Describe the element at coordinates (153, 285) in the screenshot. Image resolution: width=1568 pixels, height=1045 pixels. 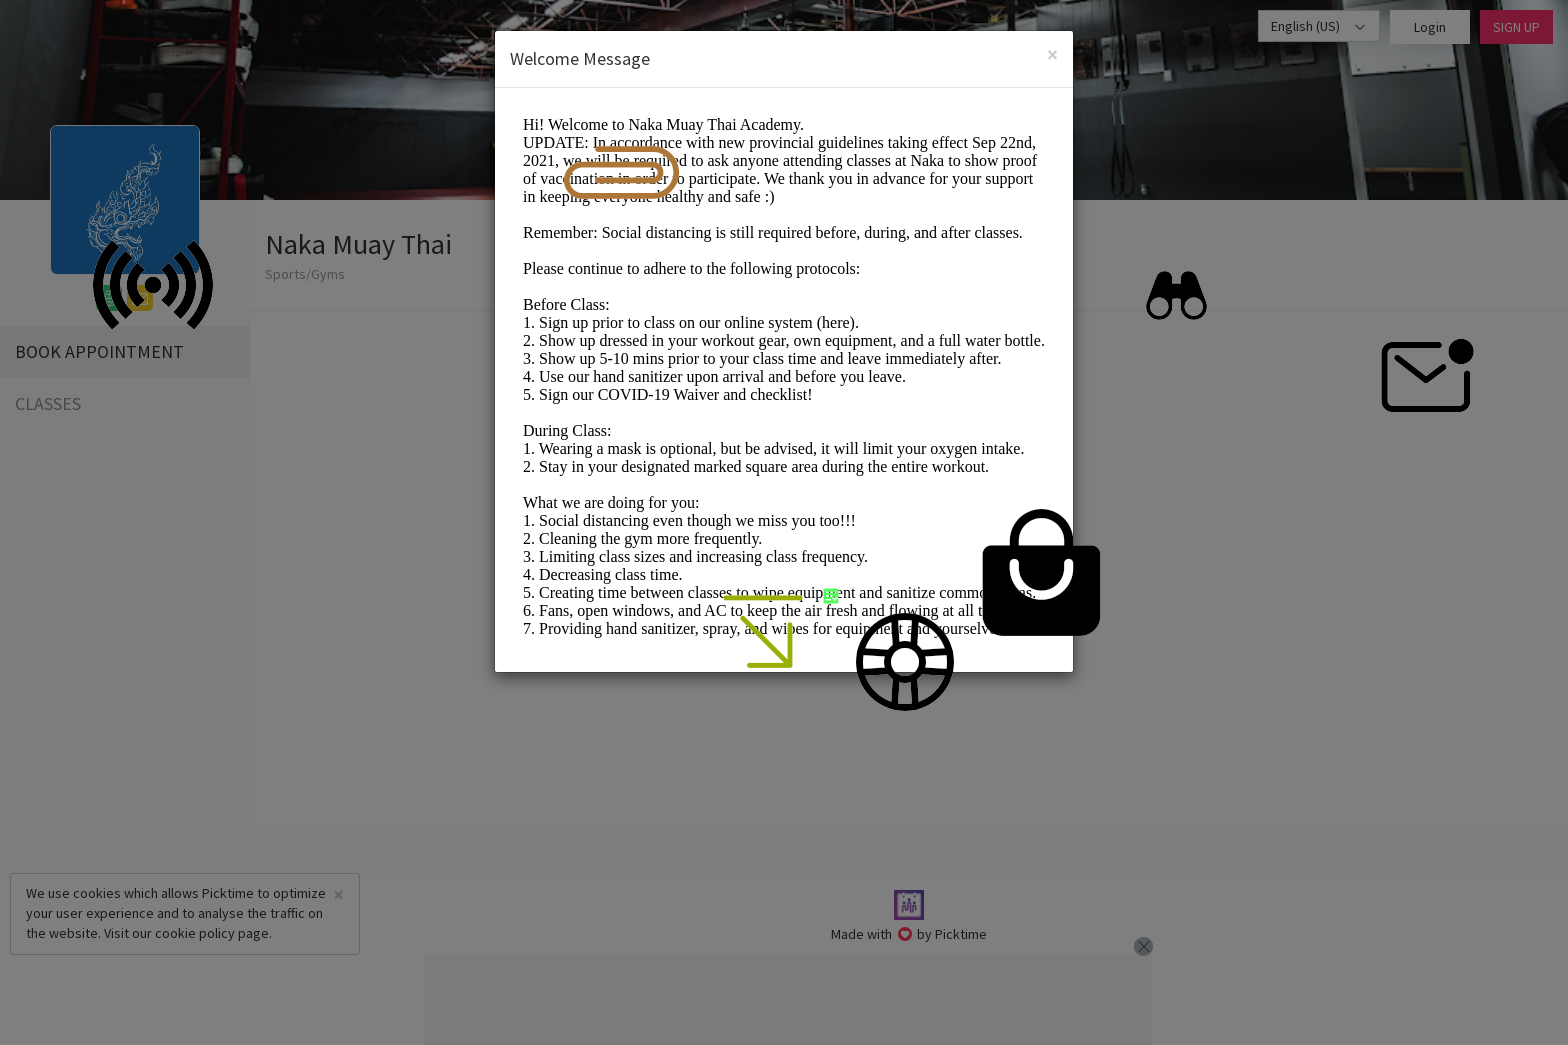
I see `access radio or audio streaming` at that location.